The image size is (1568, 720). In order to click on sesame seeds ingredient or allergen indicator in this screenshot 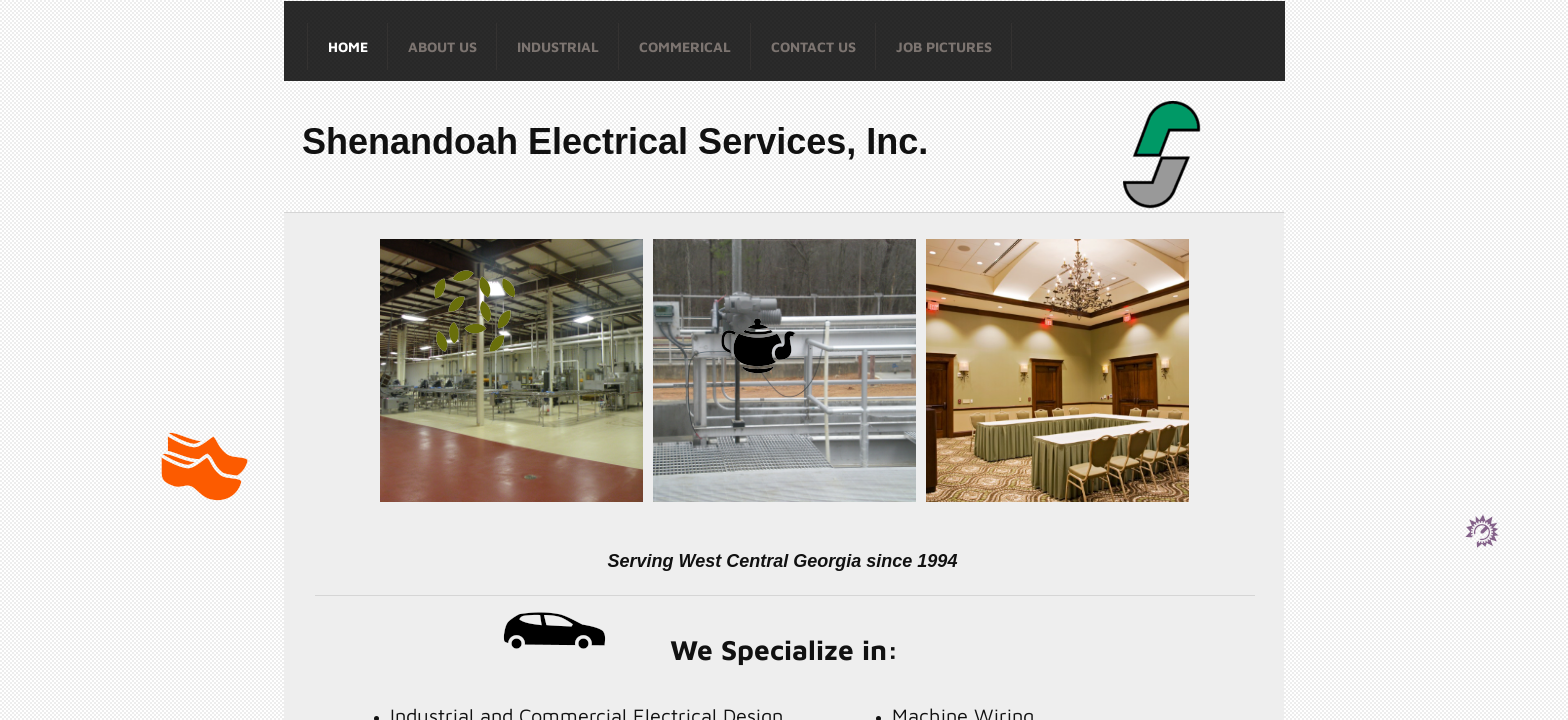, I will do `click(474, 311)`.